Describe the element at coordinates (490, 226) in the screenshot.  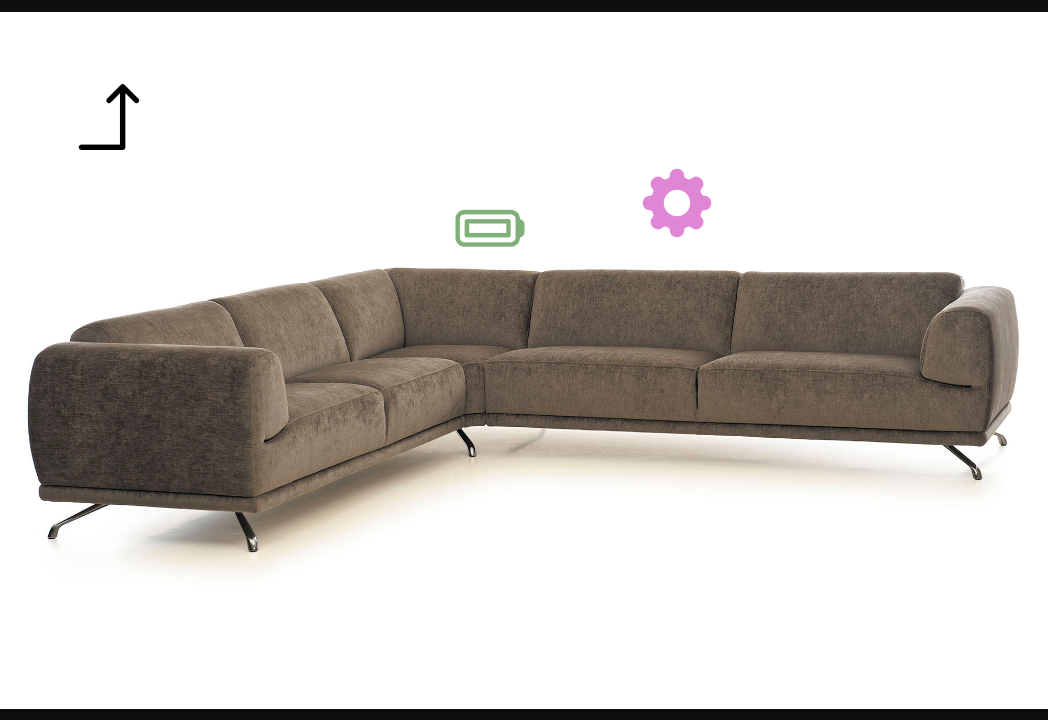
I see `indicates battery is fully charged` at that location.